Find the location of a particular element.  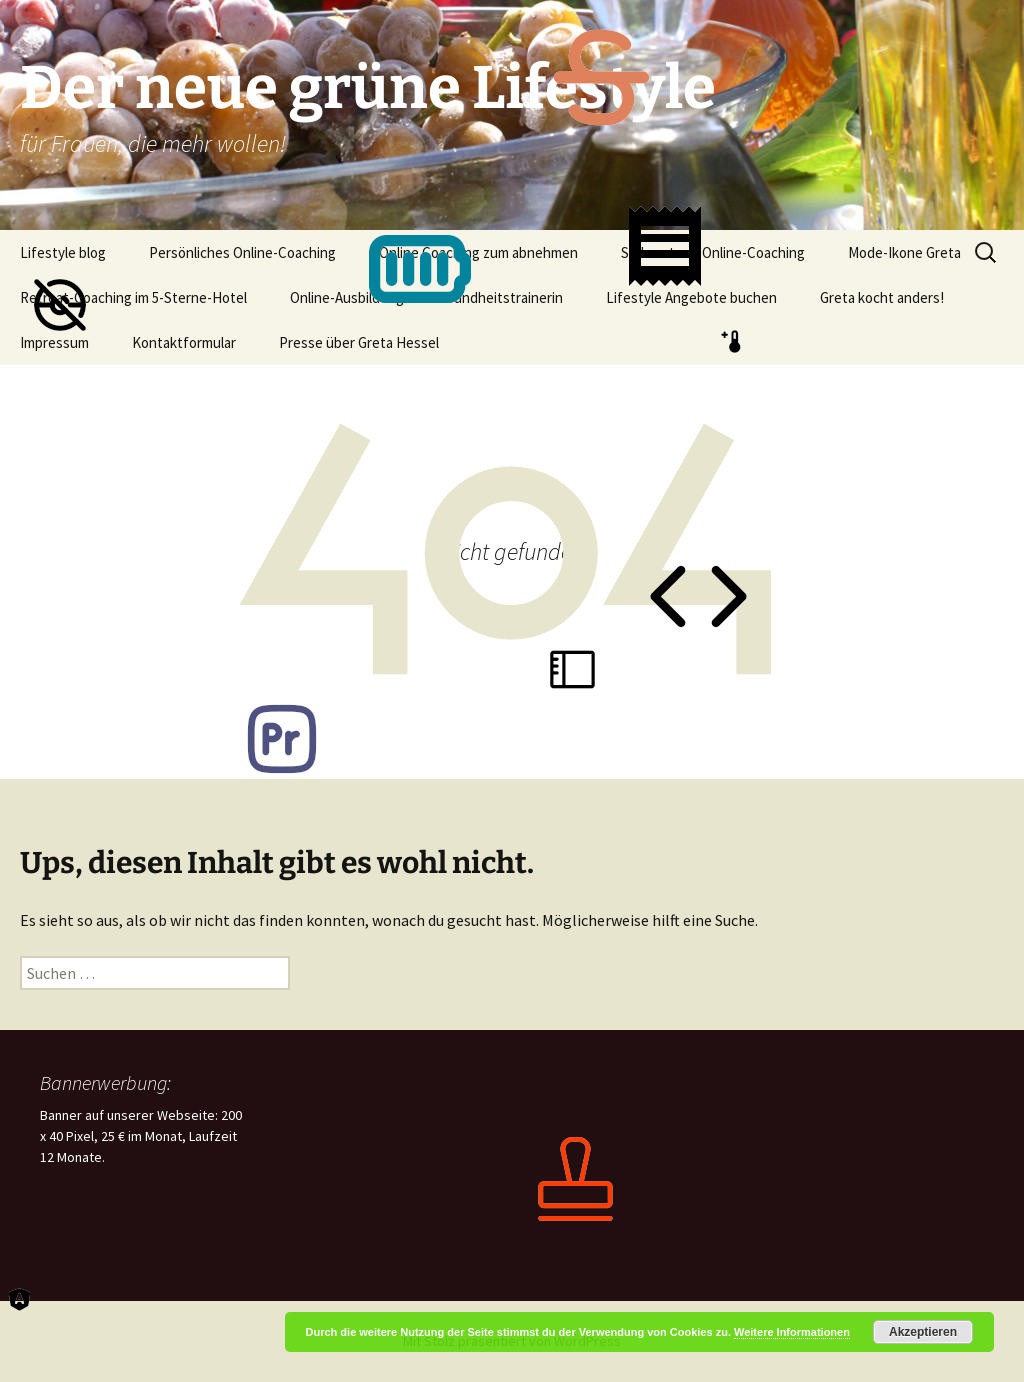

view purchase receipt or transaction history is located at coordinates (665, 246).